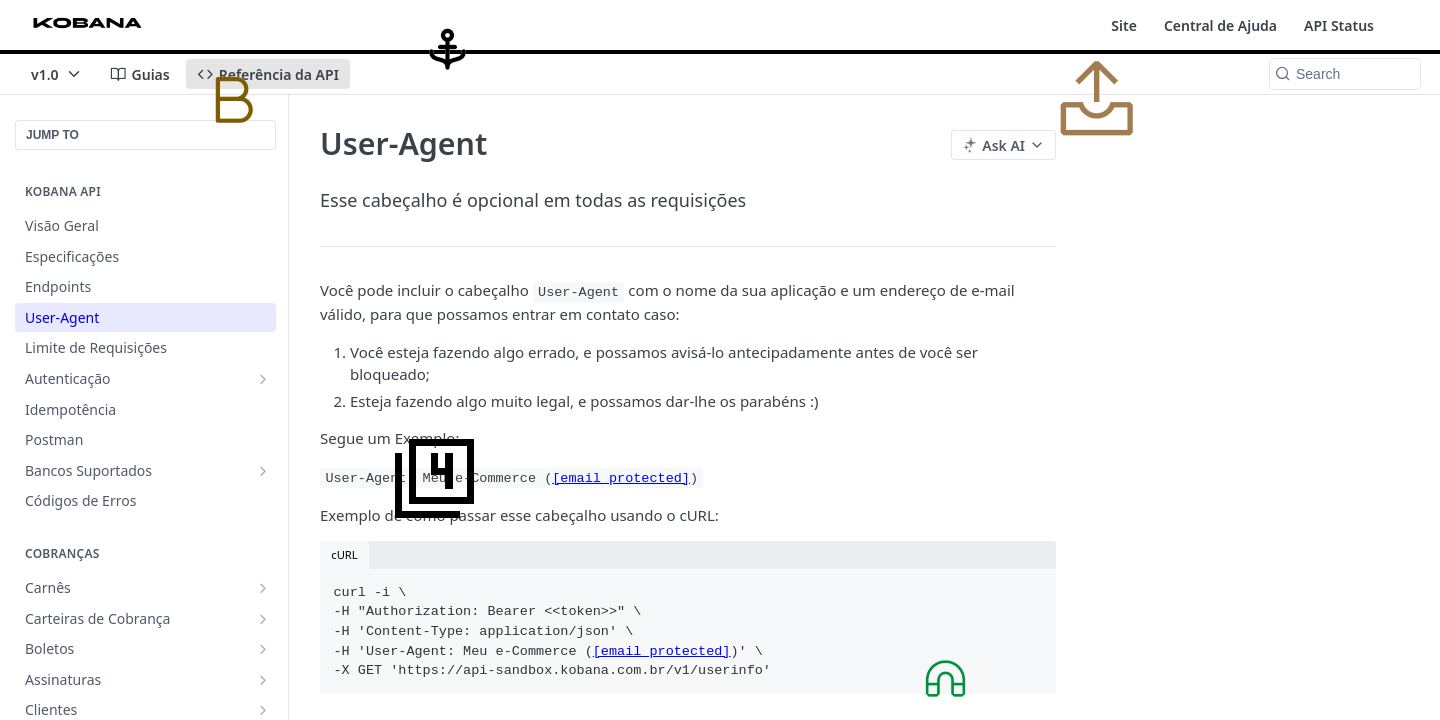  Describe the element at coordinates (231, 101) in the screenshot. I see `apply bold formatting to selected text` at that location.